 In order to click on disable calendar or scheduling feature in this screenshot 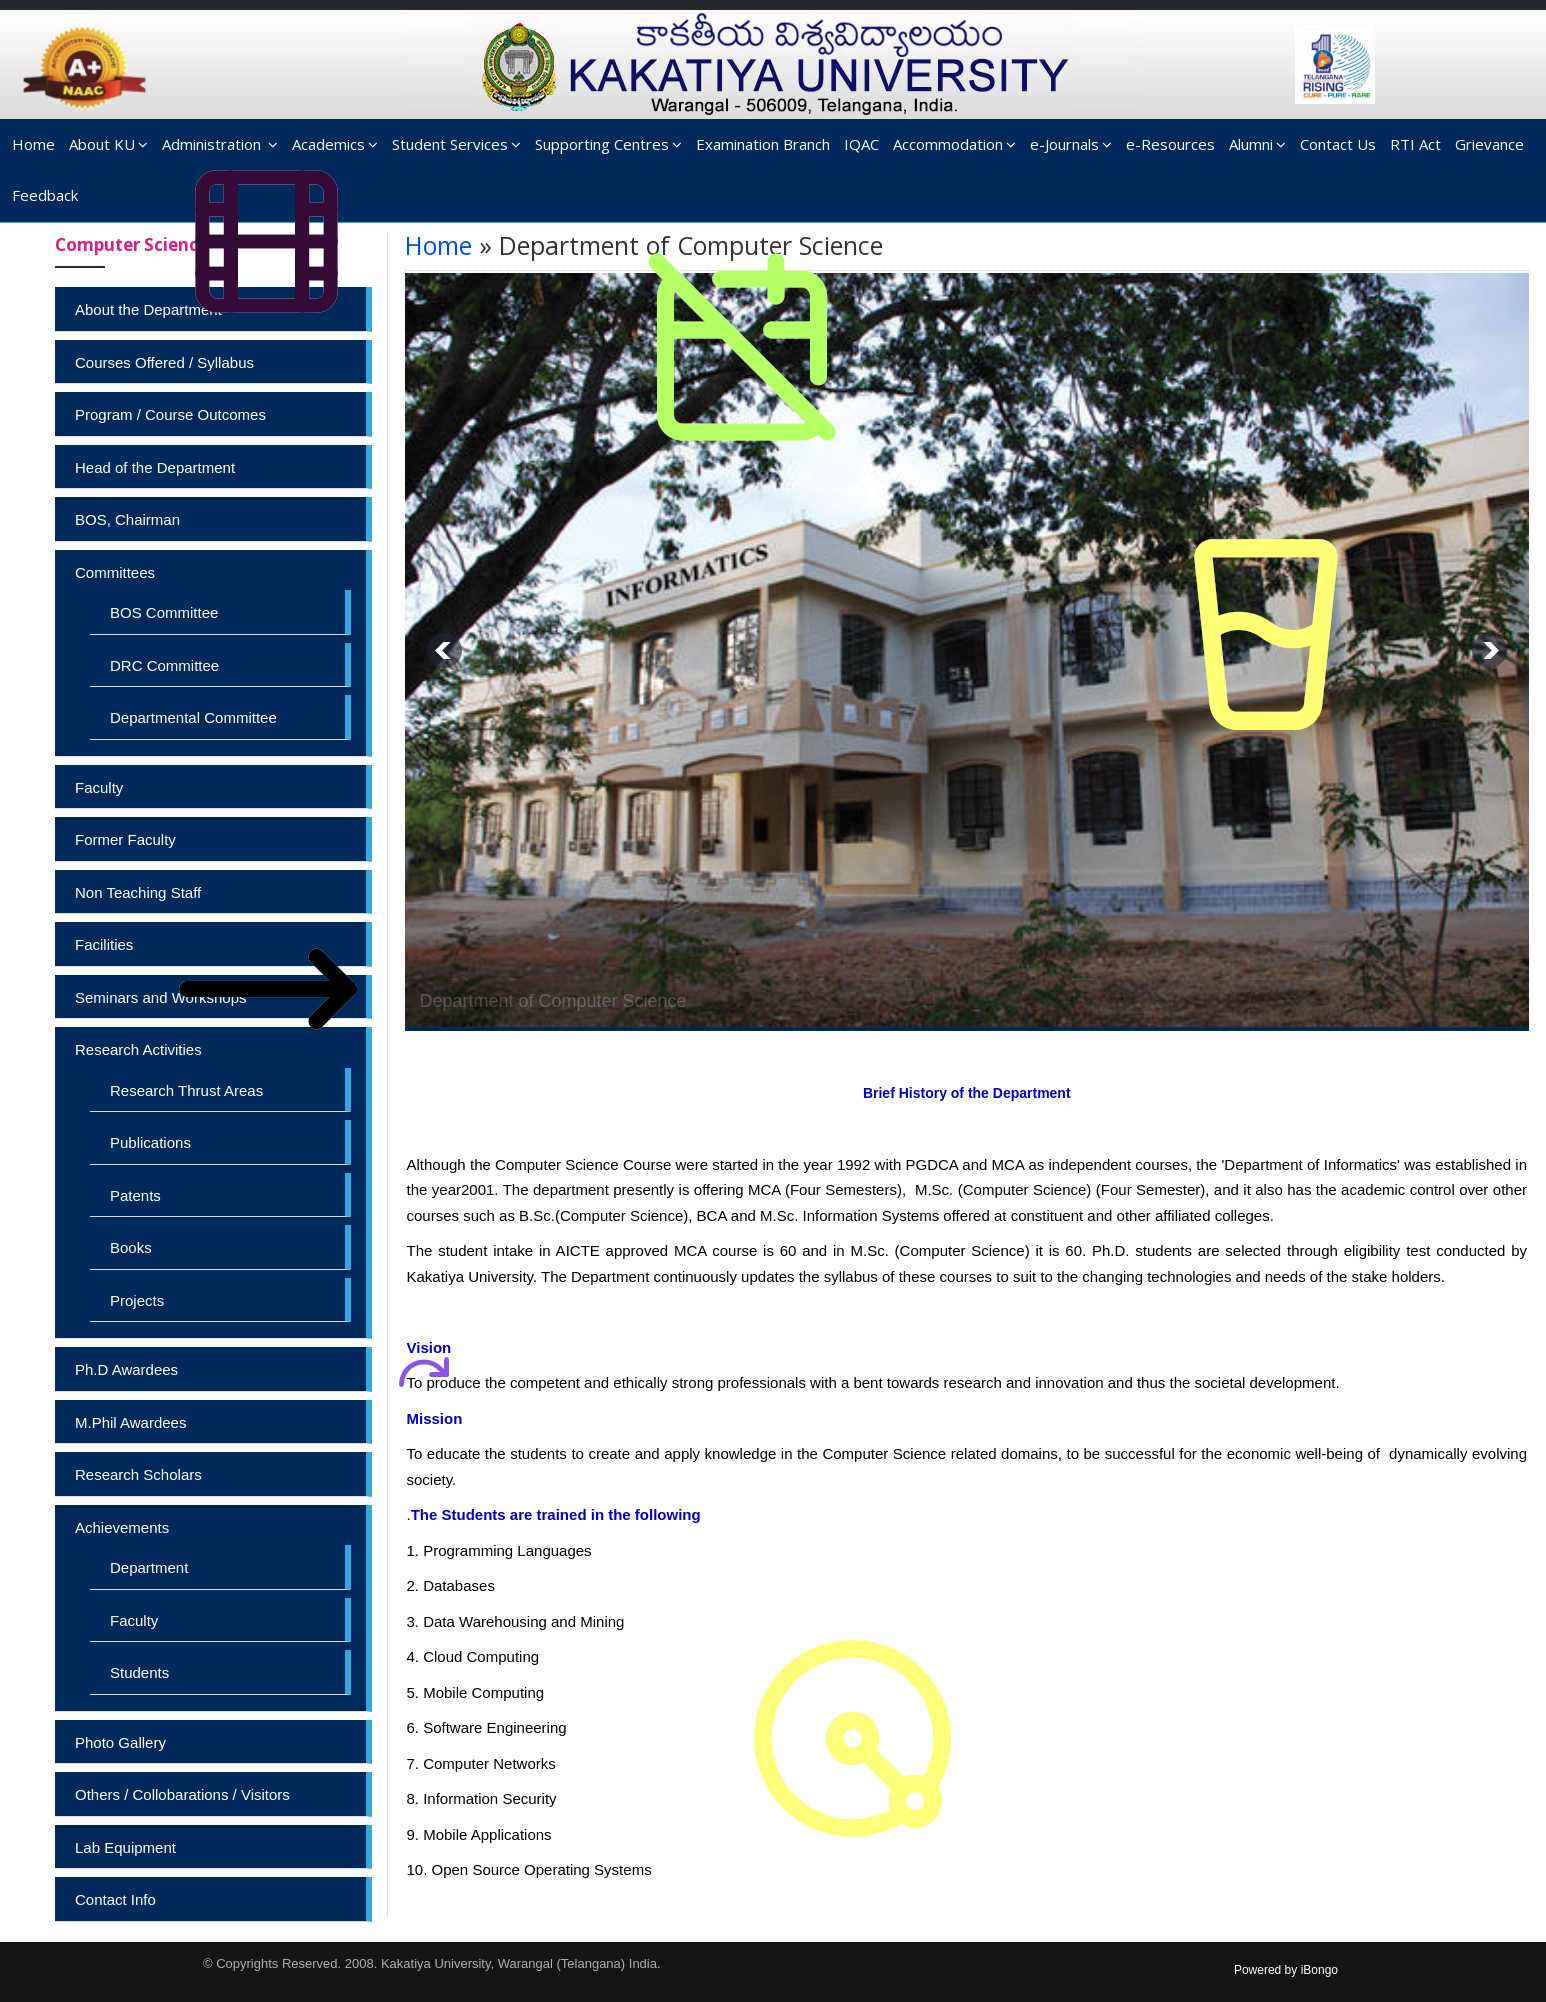, I will do `click(742, 347)`.